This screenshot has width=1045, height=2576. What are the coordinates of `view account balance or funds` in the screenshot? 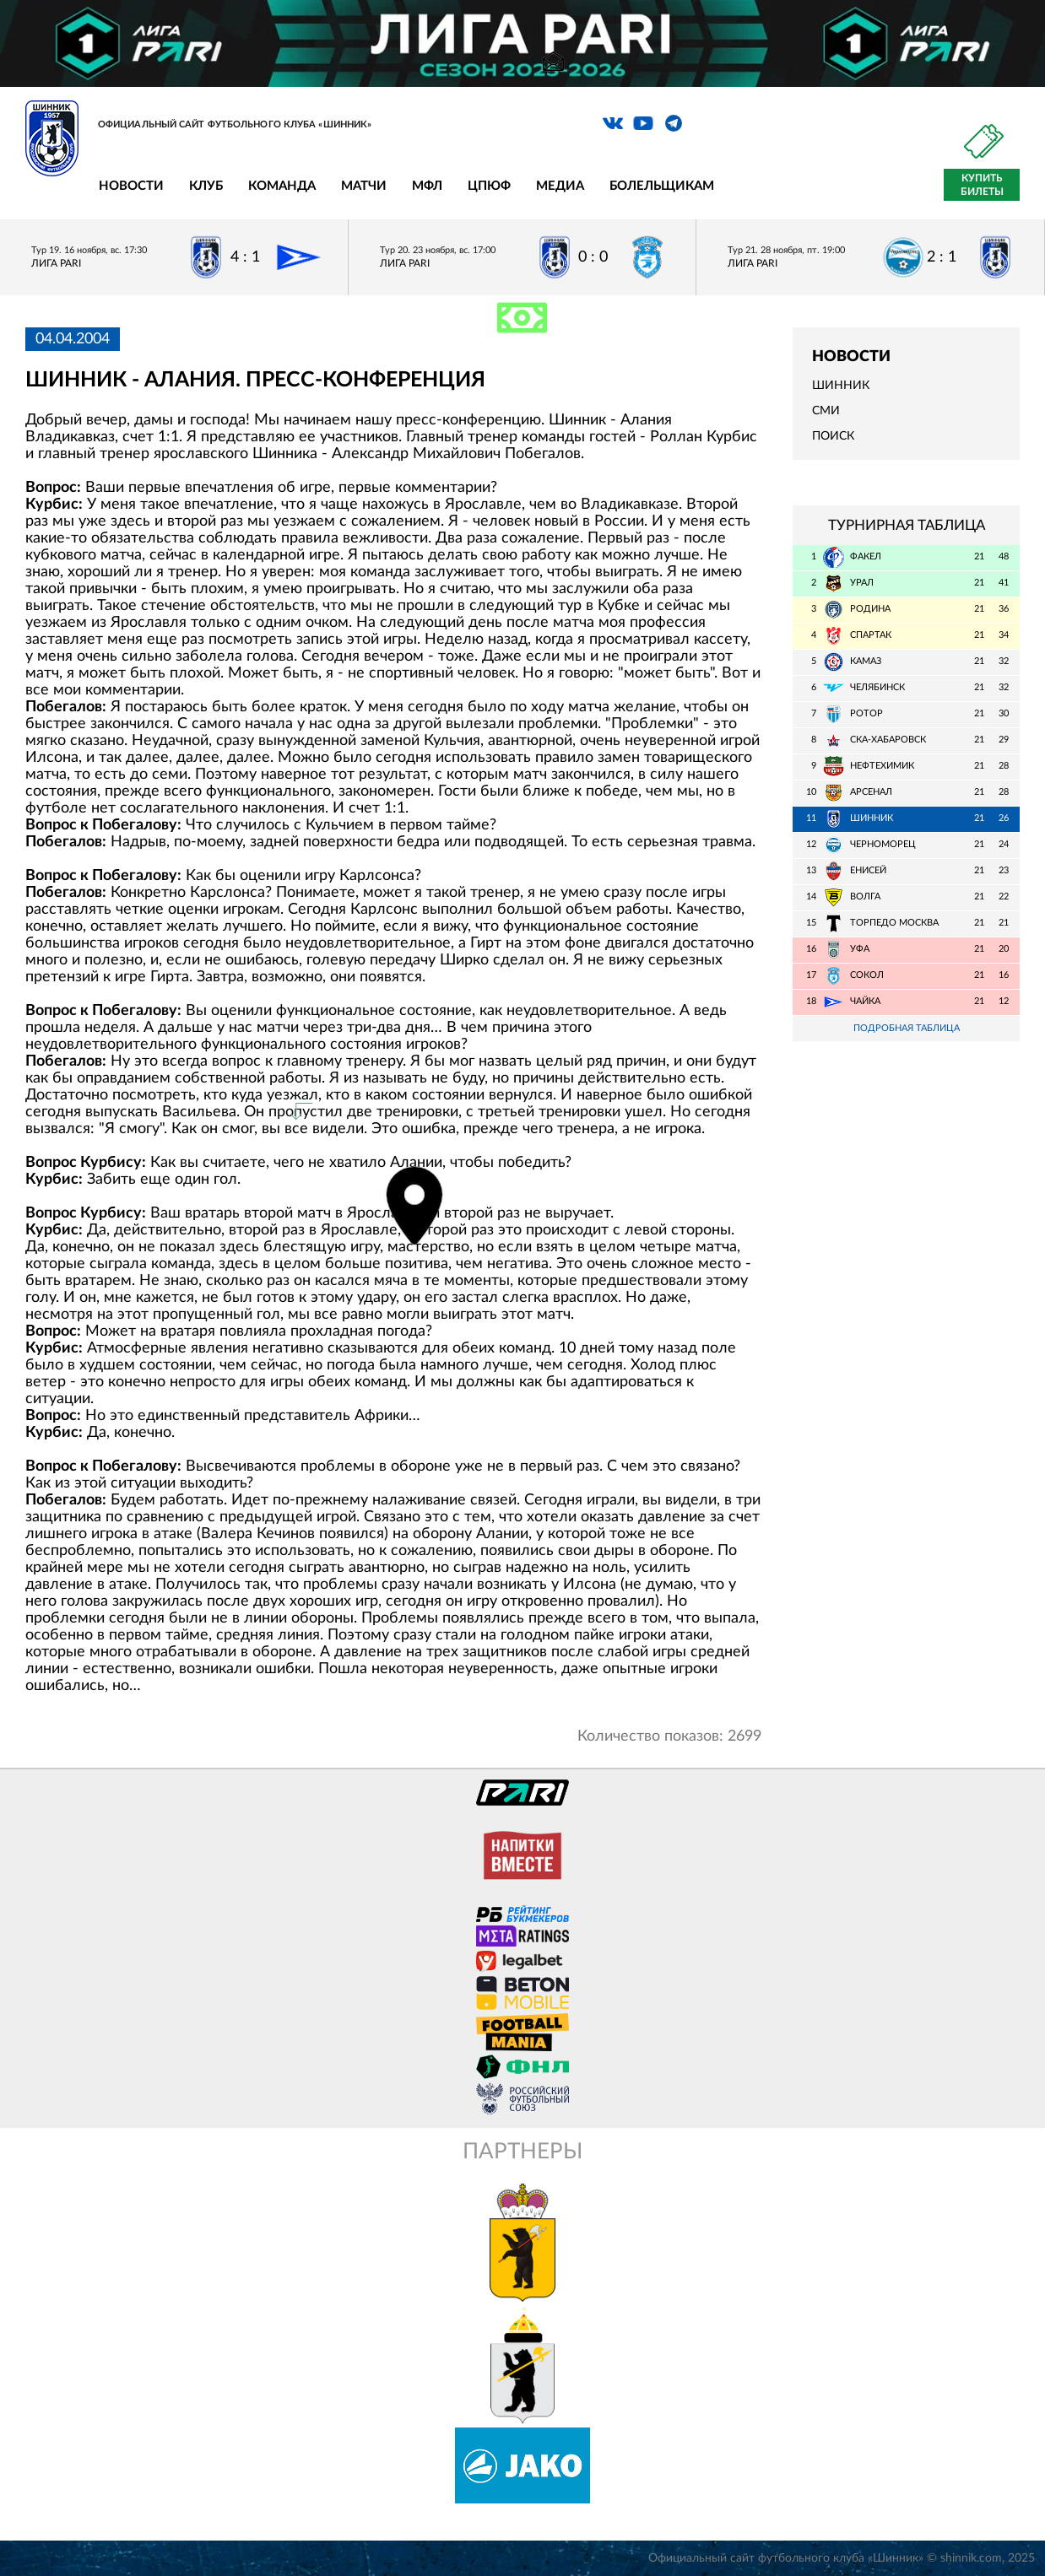 It's located at (522, 317).